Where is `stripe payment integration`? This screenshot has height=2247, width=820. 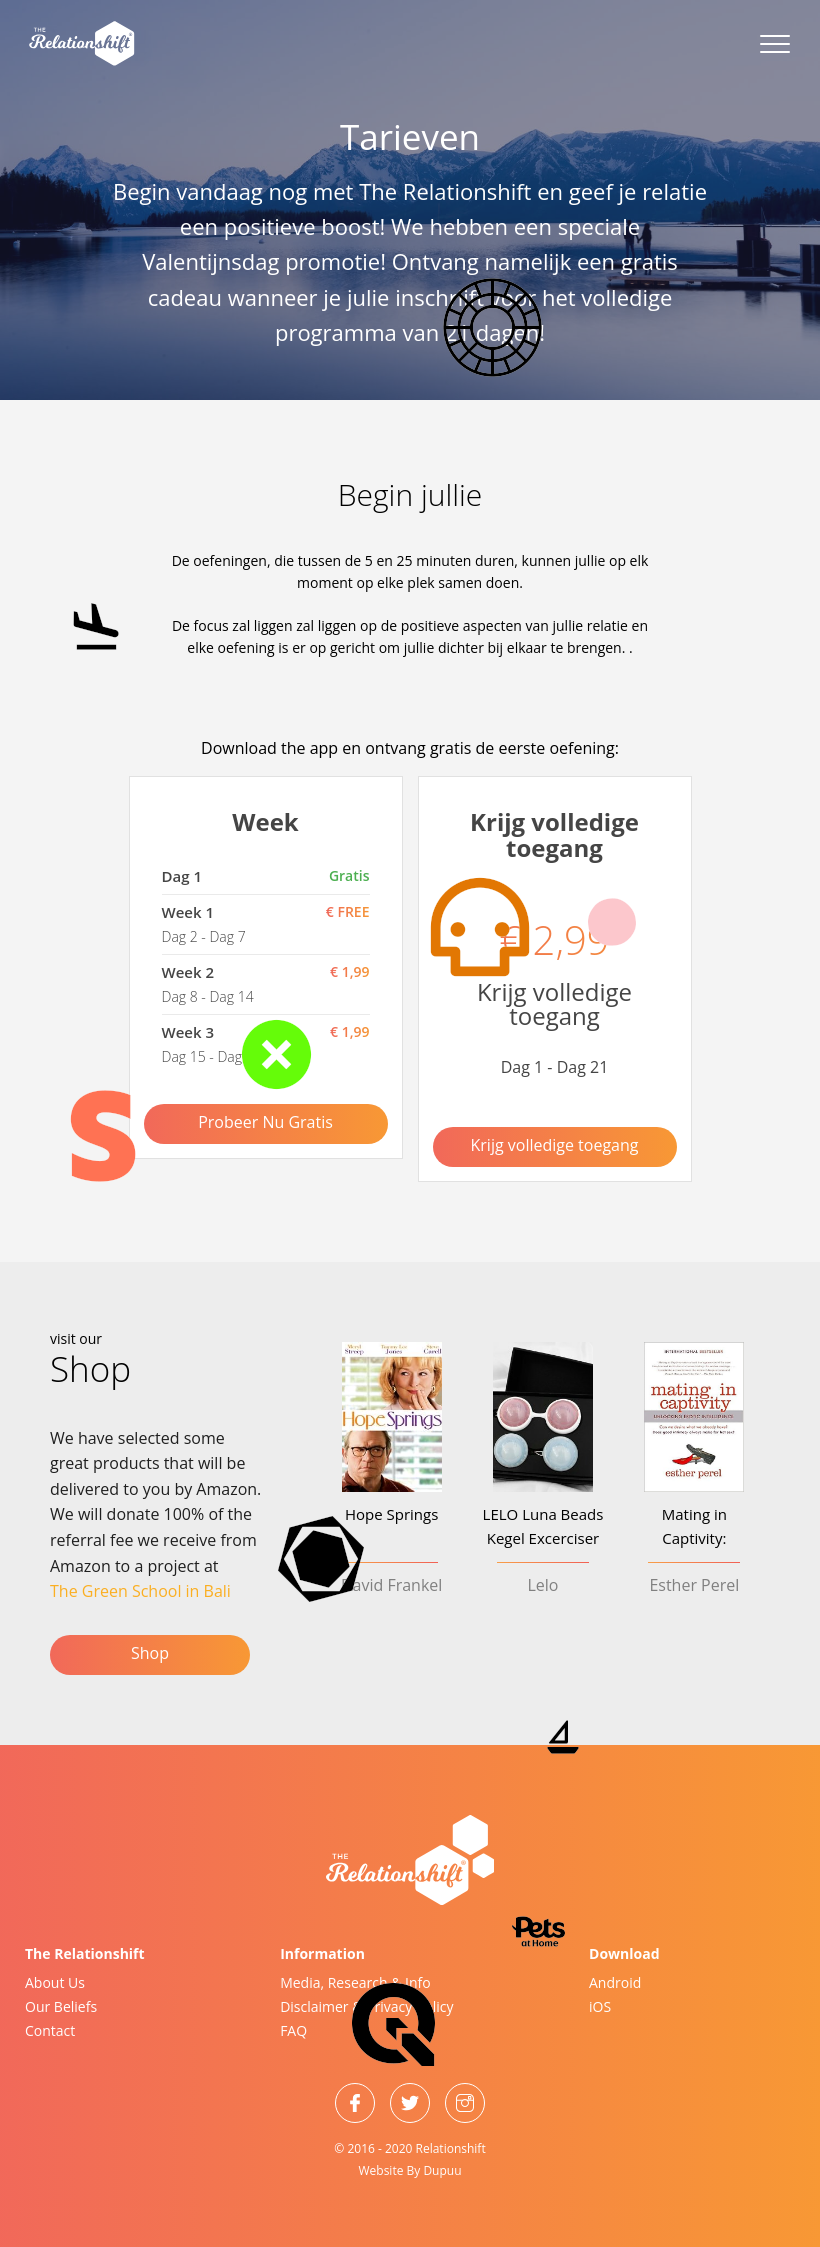 stripe payment integration is located at coordinates (103, 1136).